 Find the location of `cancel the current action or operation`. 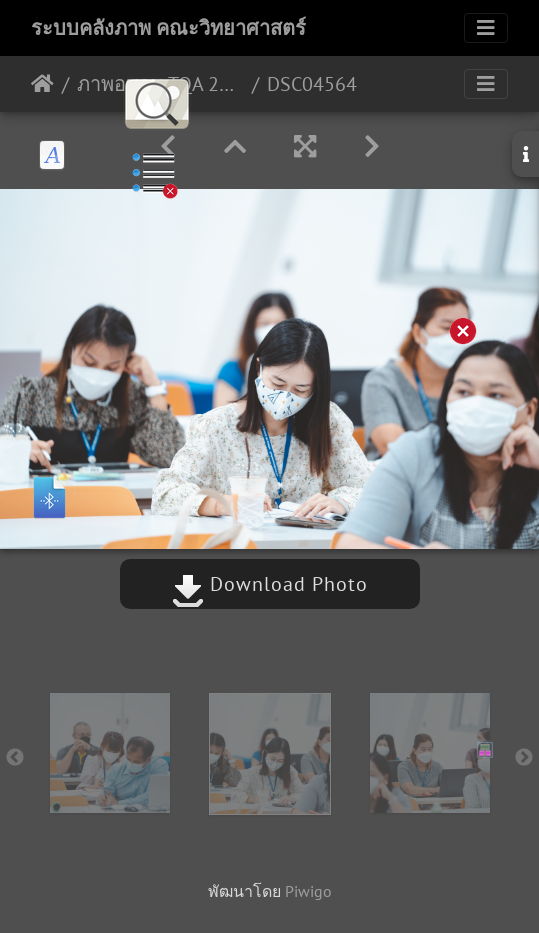

cancel the current action or operation is located at coordinates (463, 331).